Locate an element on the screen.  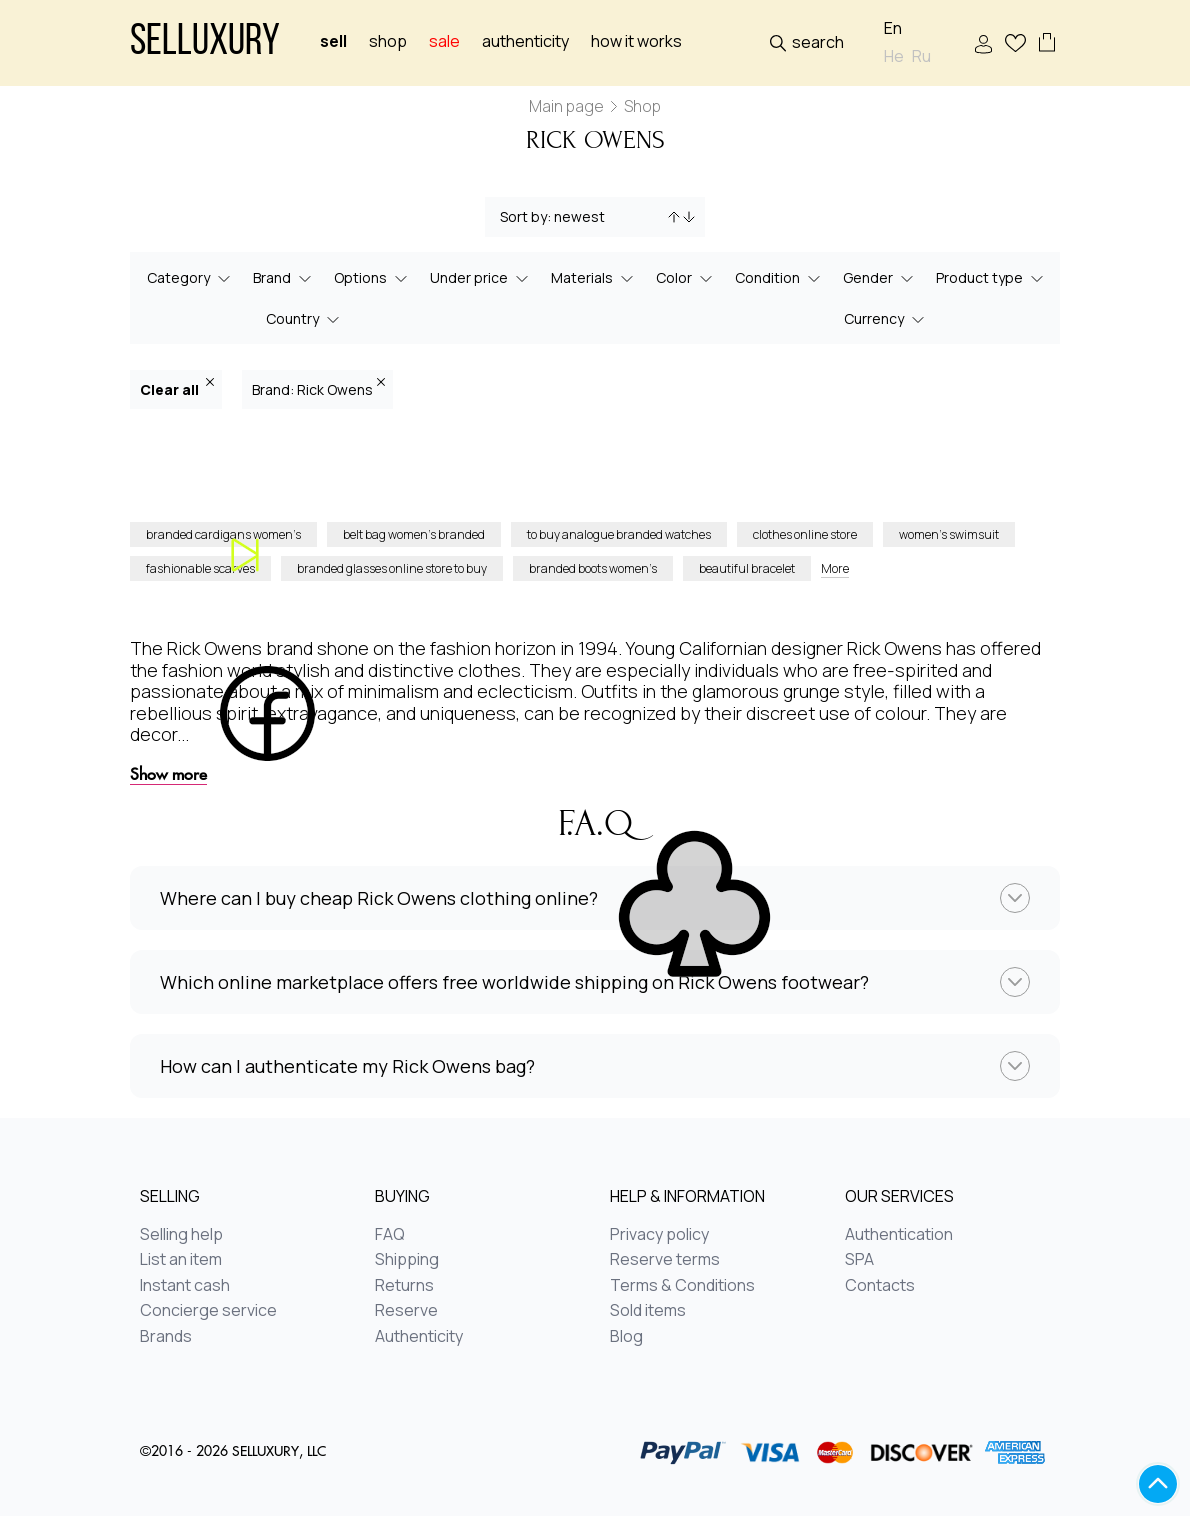
represents the clubs suit in a card game is located at coordinates (694, 906).